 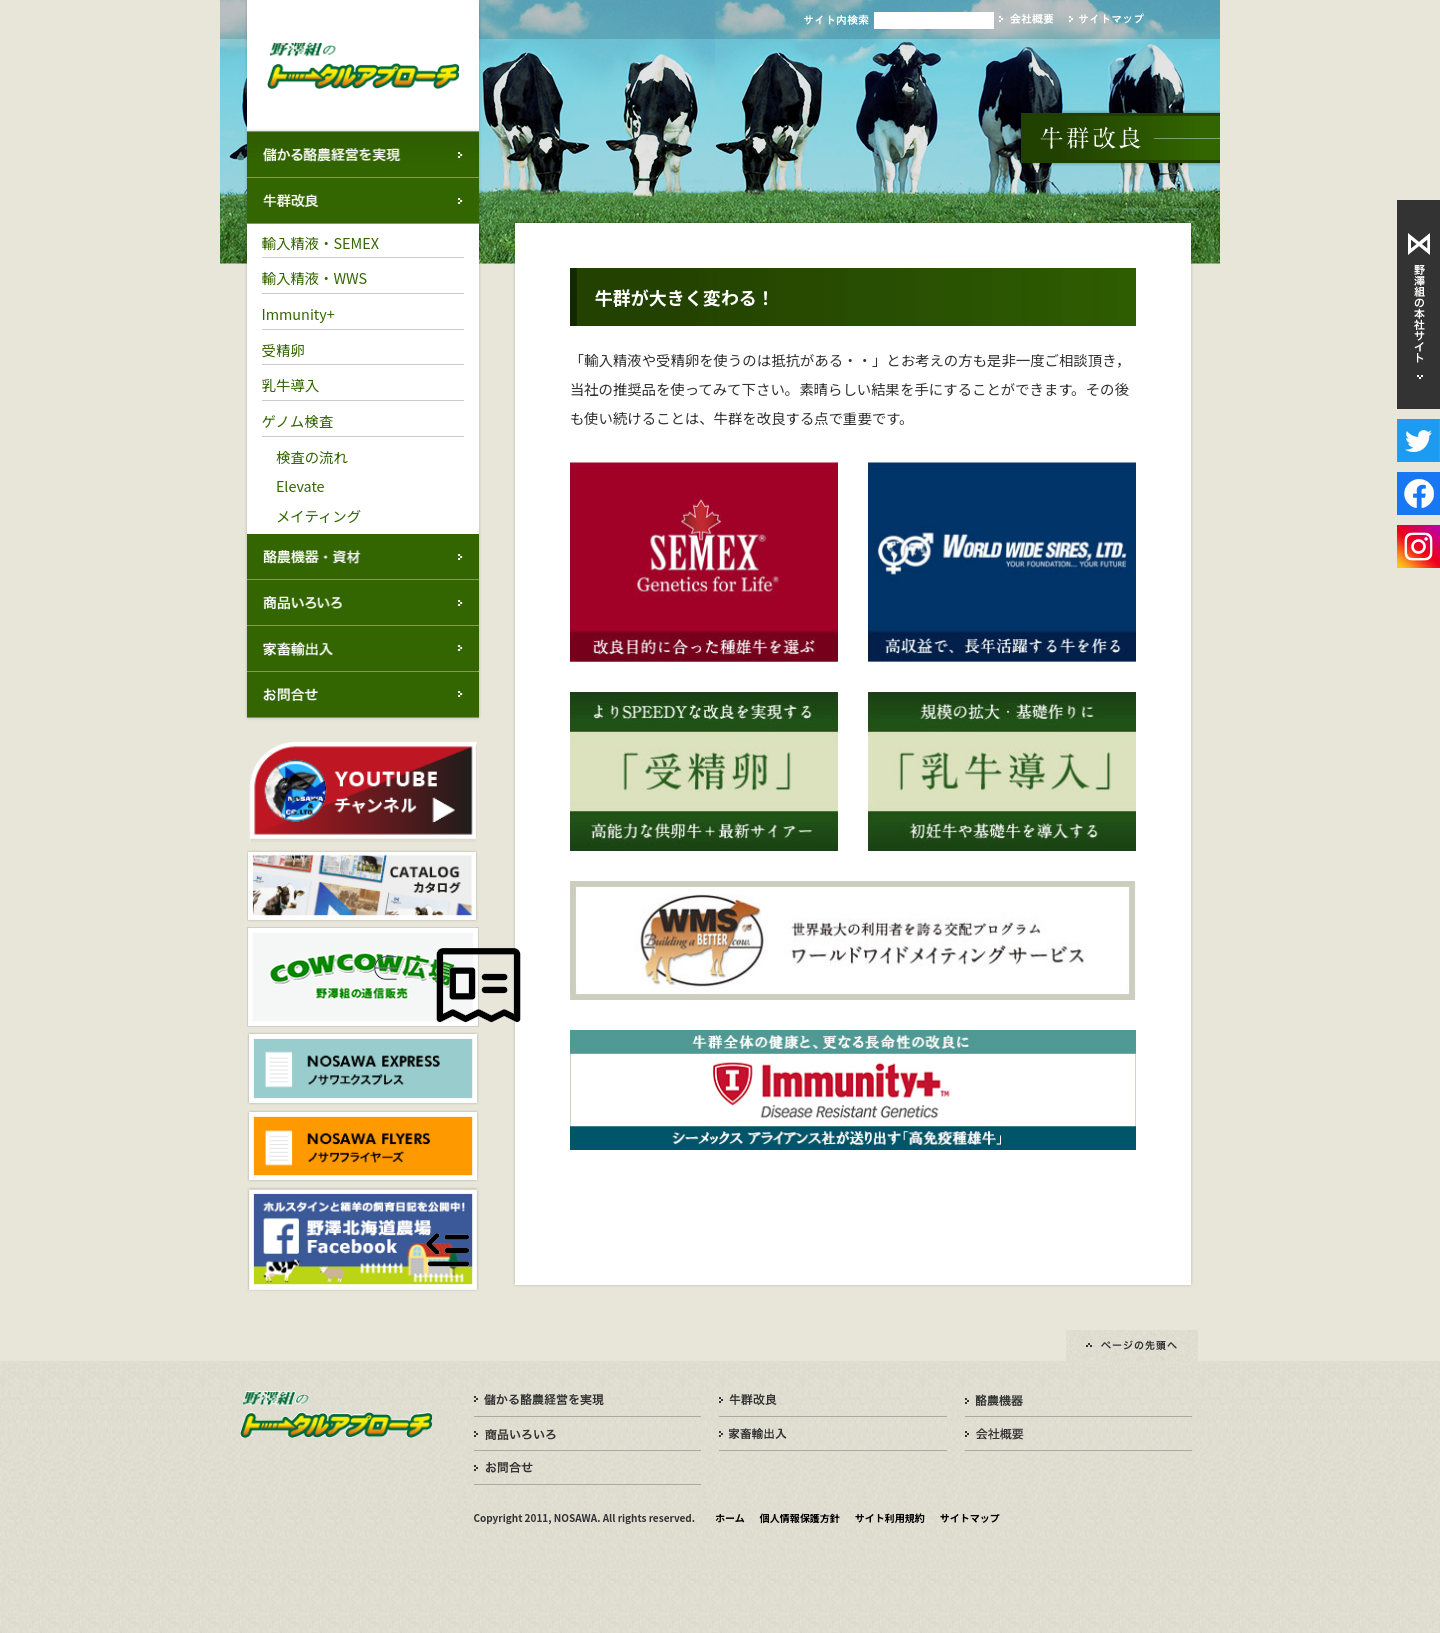 I want to click on view news or article clippings, so click(x=478, y=983).